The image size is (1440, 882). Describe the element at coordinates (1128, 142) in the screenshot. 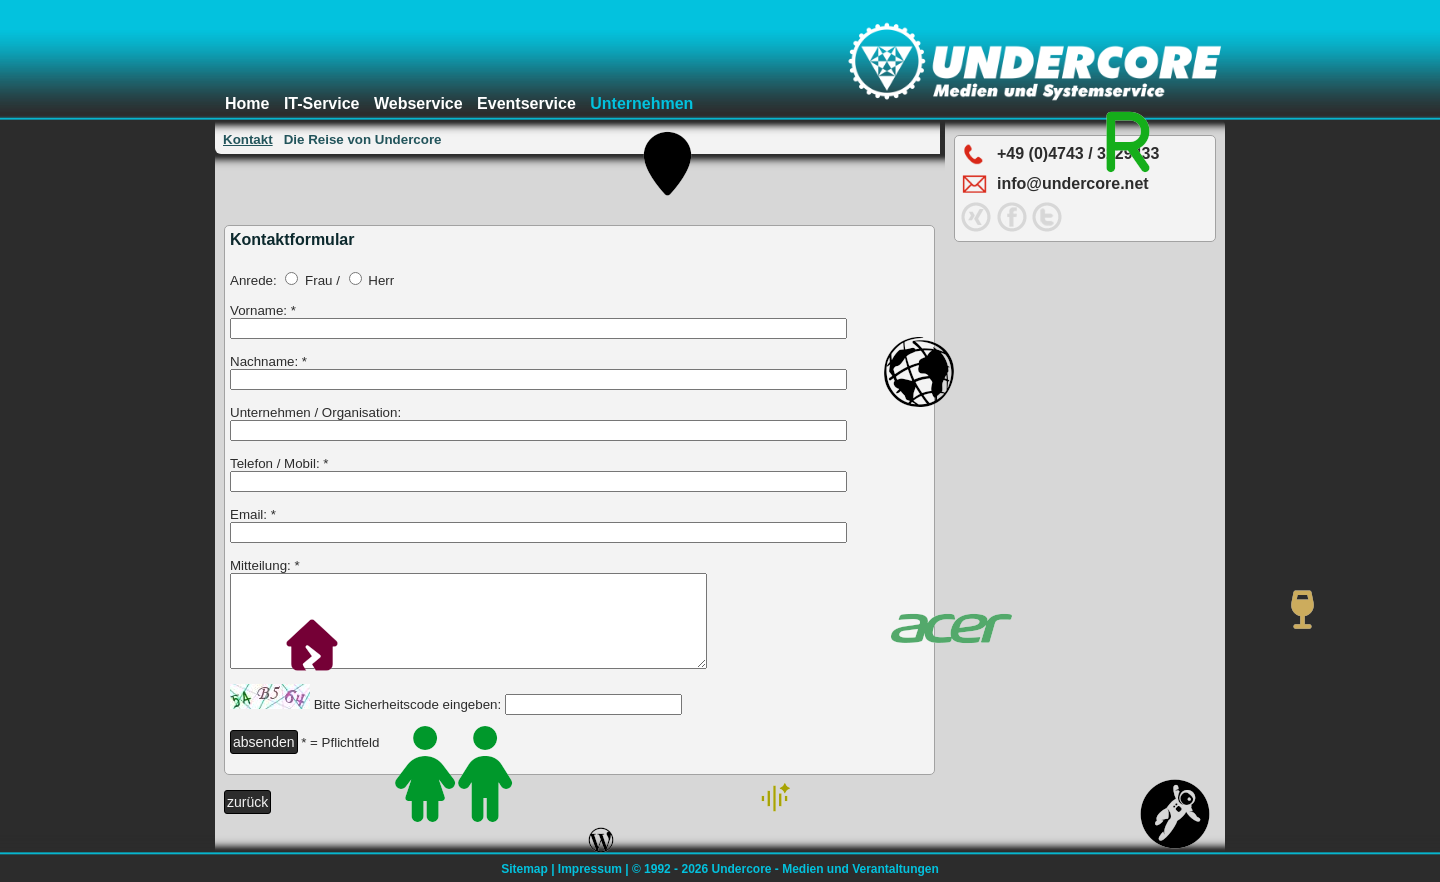

I see `indicates a keyboard shortcut or hotkey for the letter R` at that location.